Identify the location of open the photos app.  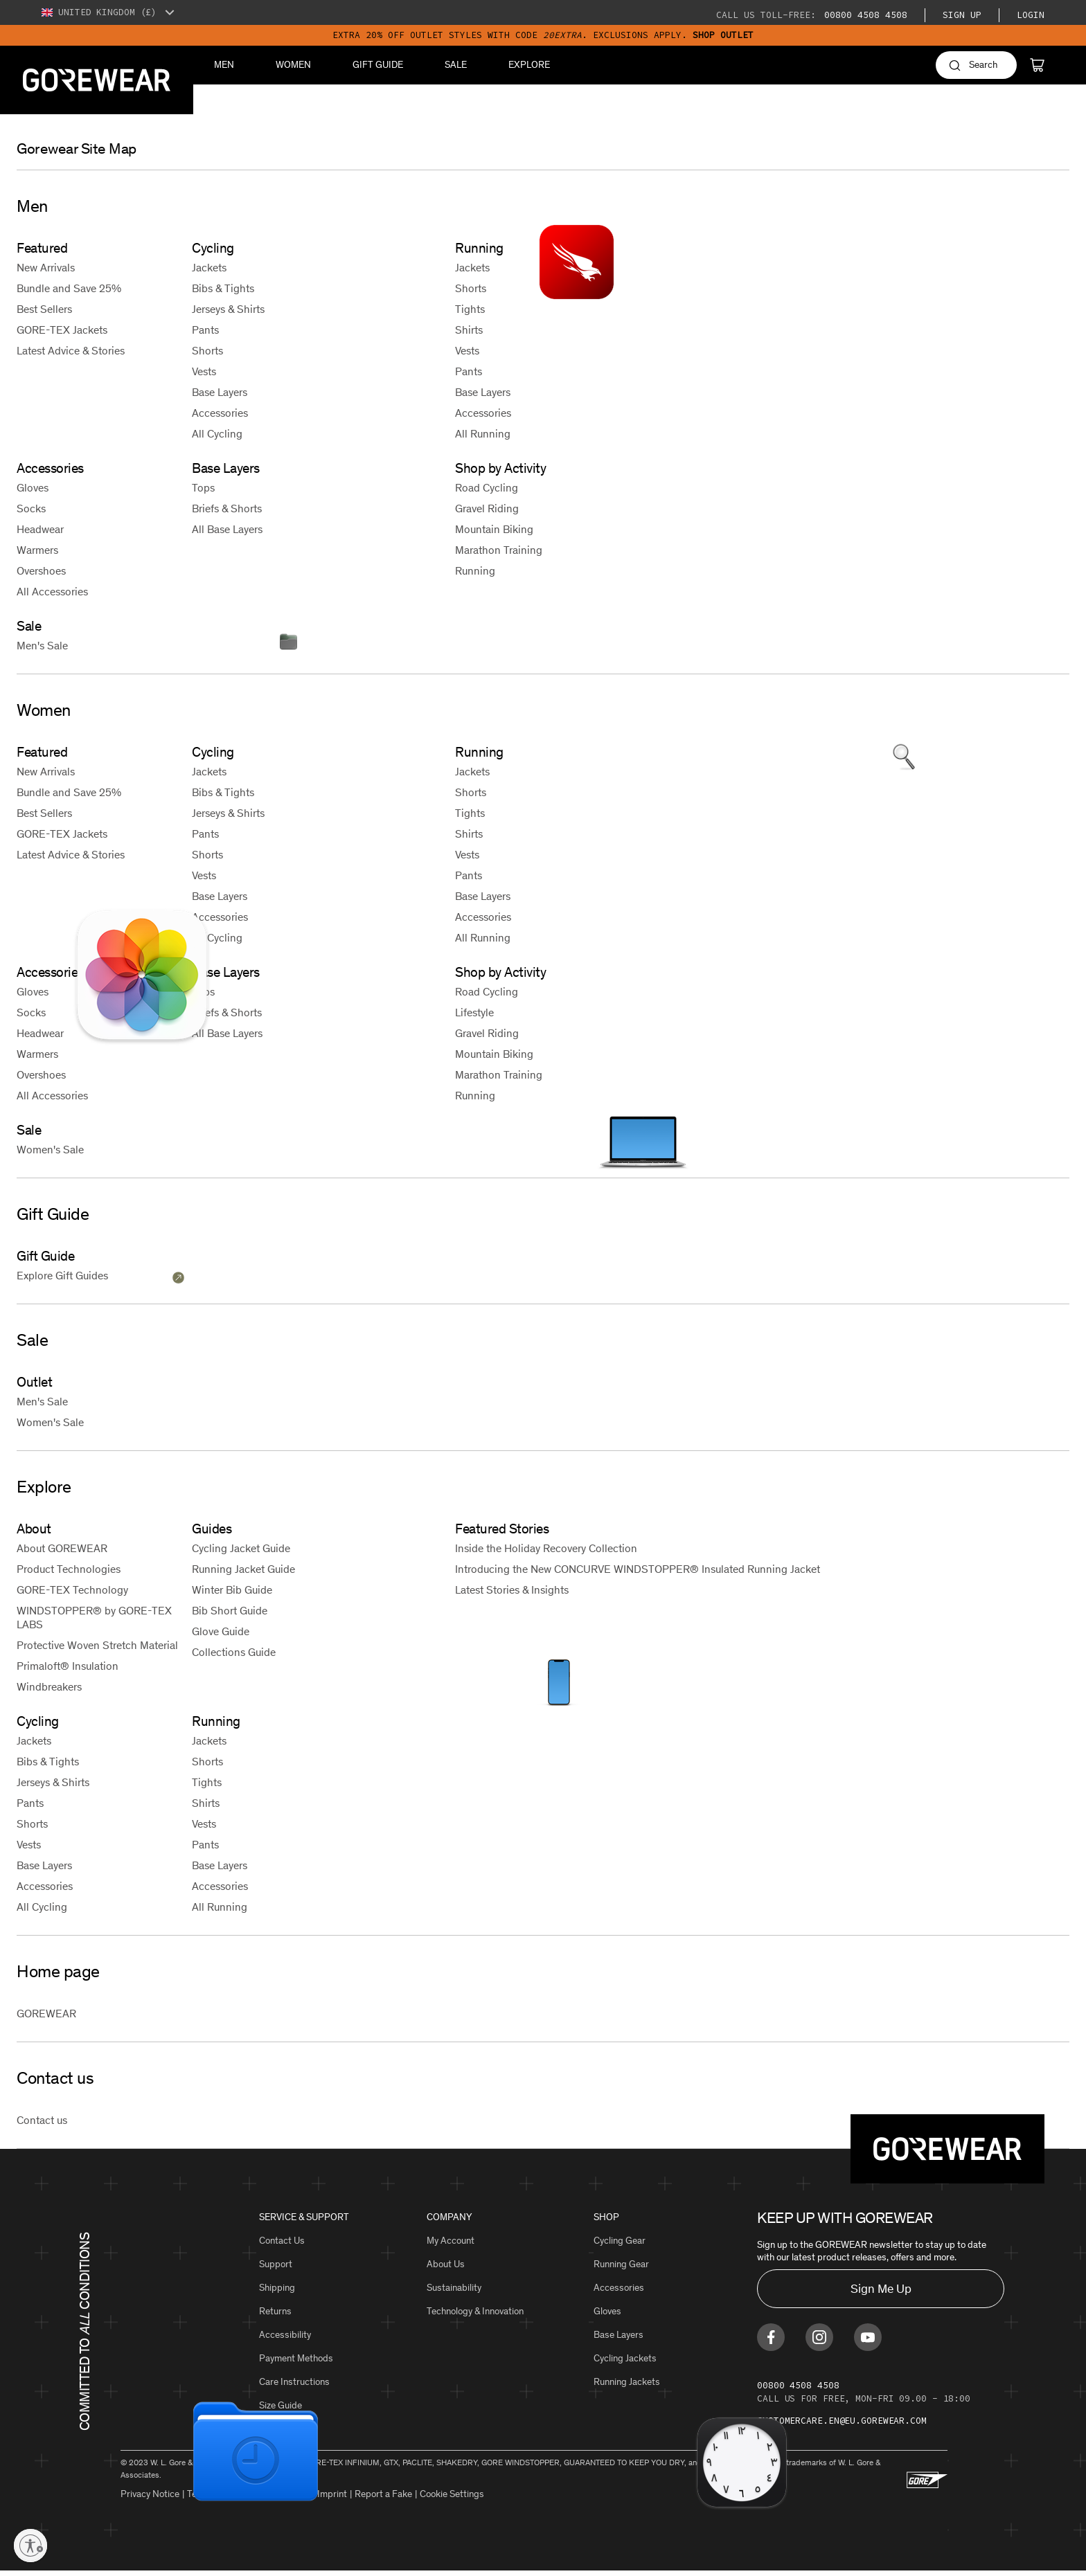
(142, 975).